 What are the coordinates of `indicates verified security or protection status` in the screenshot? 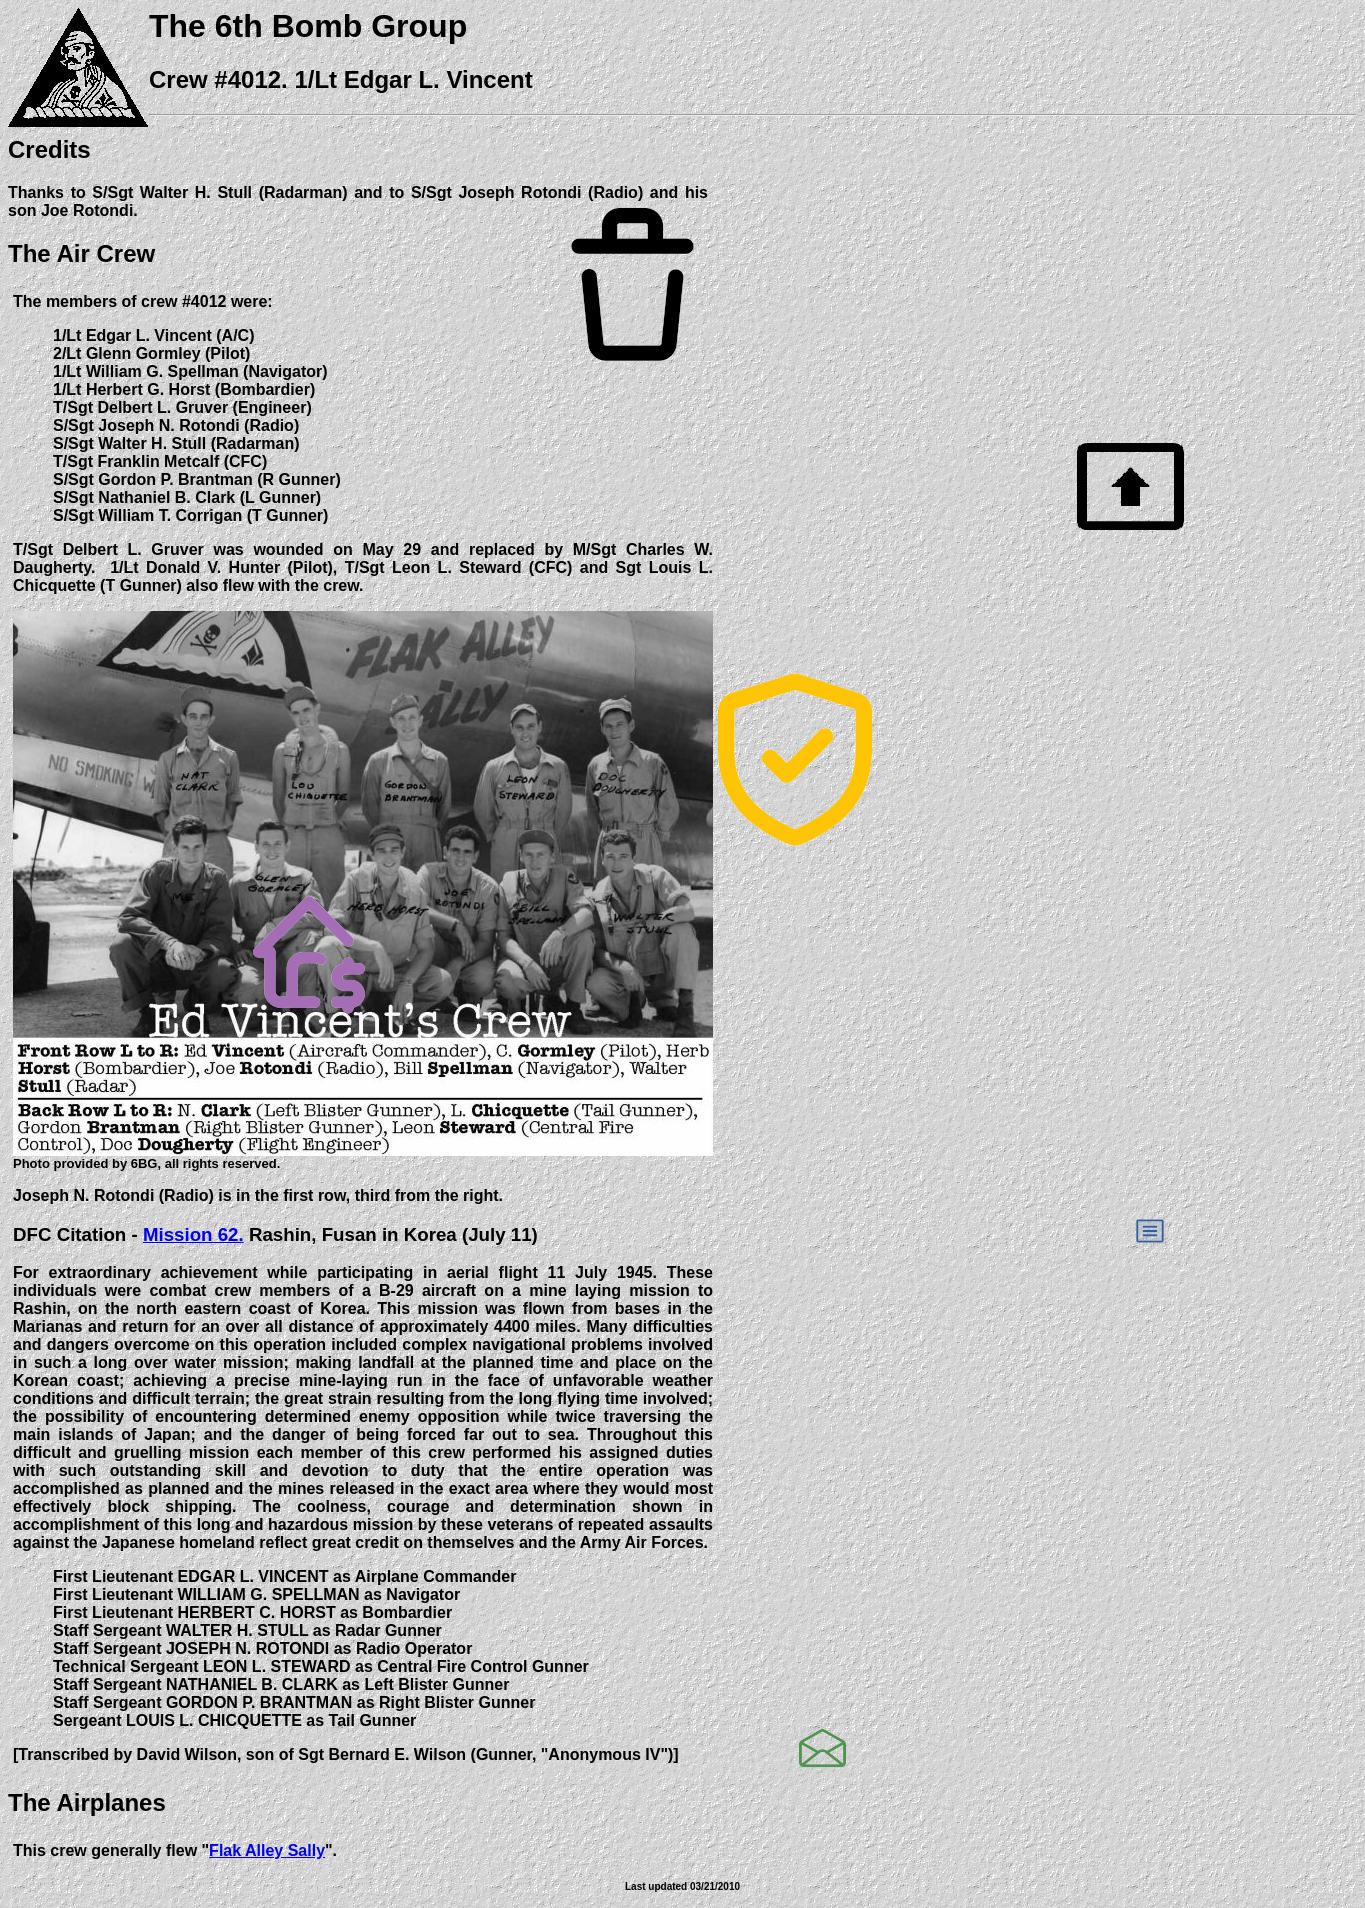 It's located at (795, 761).